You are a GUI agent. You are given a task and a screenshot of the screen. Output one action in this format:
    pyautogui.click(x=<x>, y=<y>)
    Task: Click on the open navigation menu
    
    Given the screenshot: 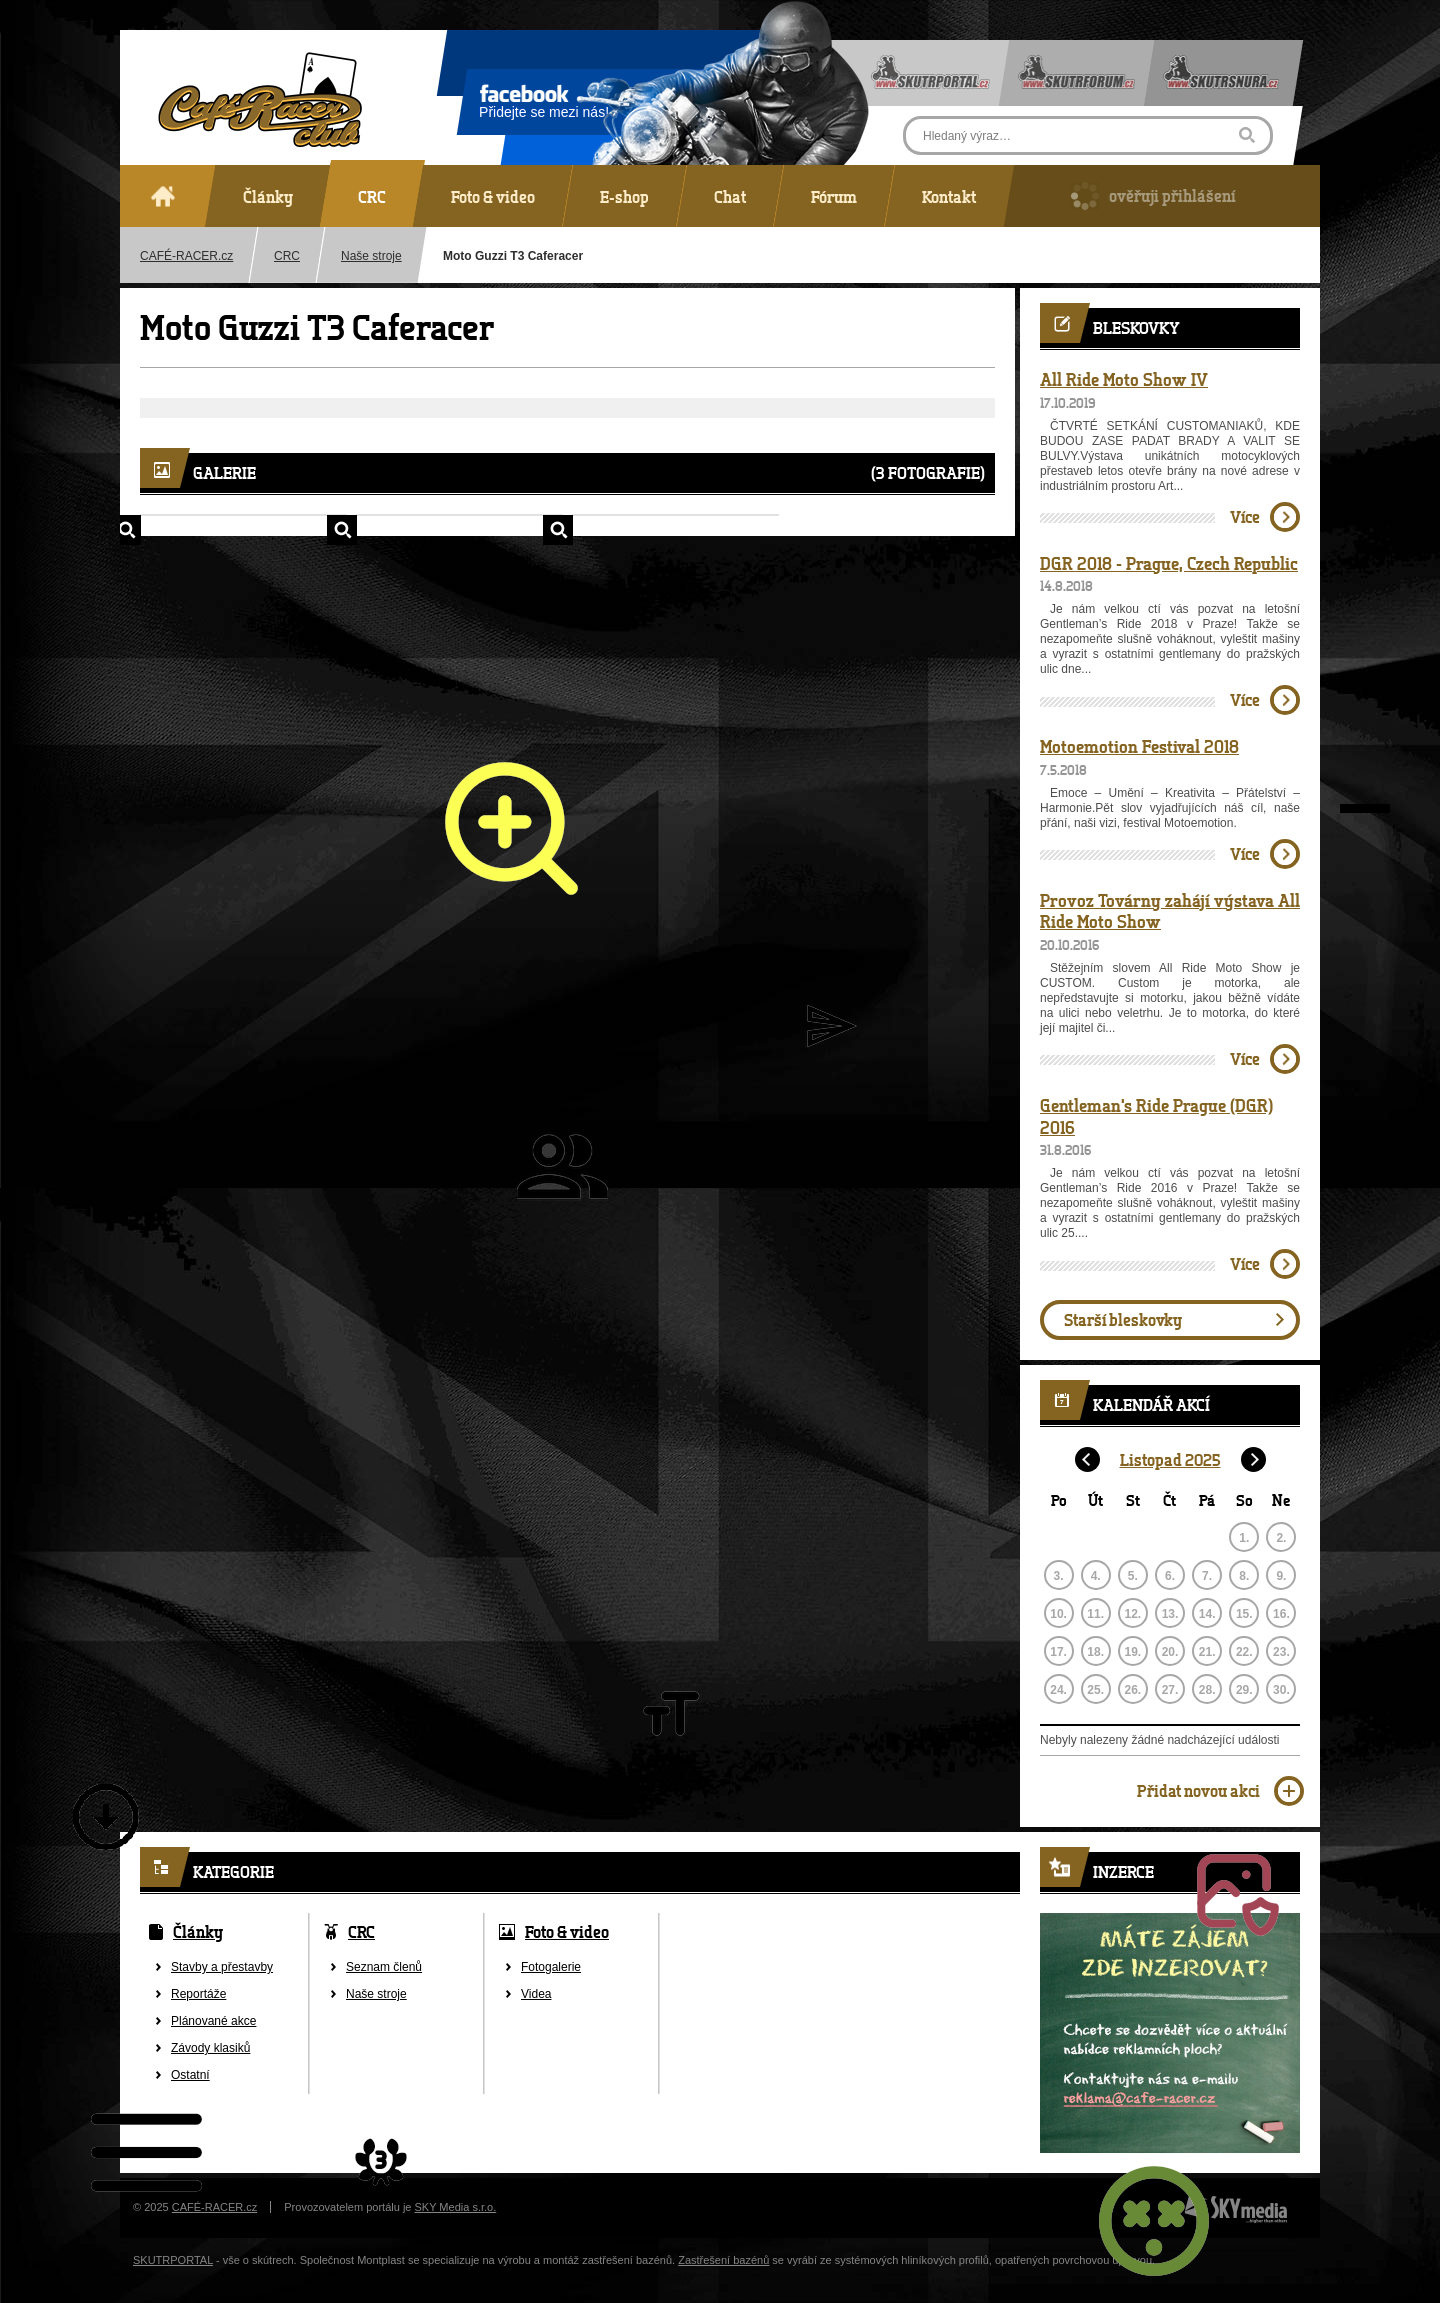 What is the action you would take?
    pyautogui.click(x=146, y=2152)
    